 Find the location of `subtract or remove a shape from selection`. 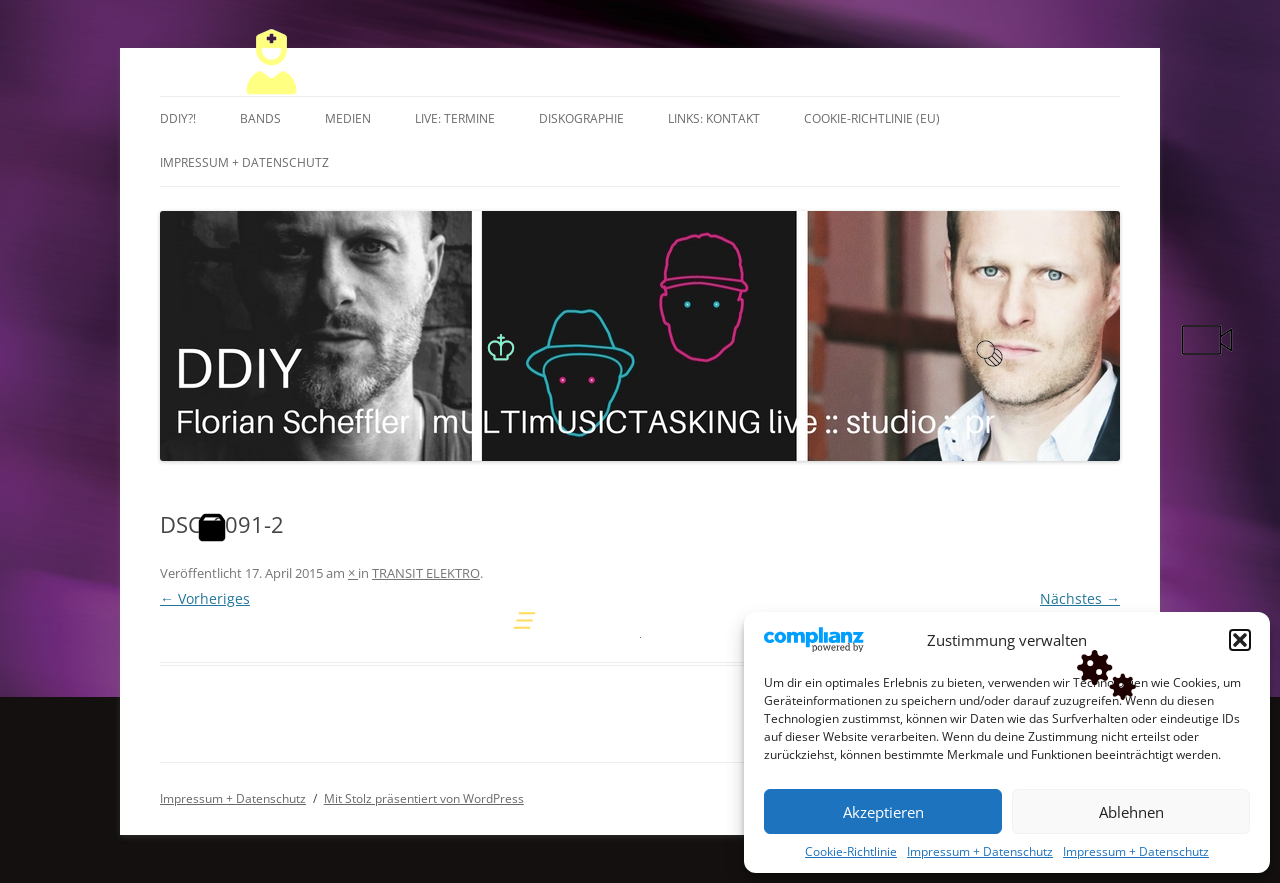

subtract or remove a shape from selection is located at coordinates (989, 353).